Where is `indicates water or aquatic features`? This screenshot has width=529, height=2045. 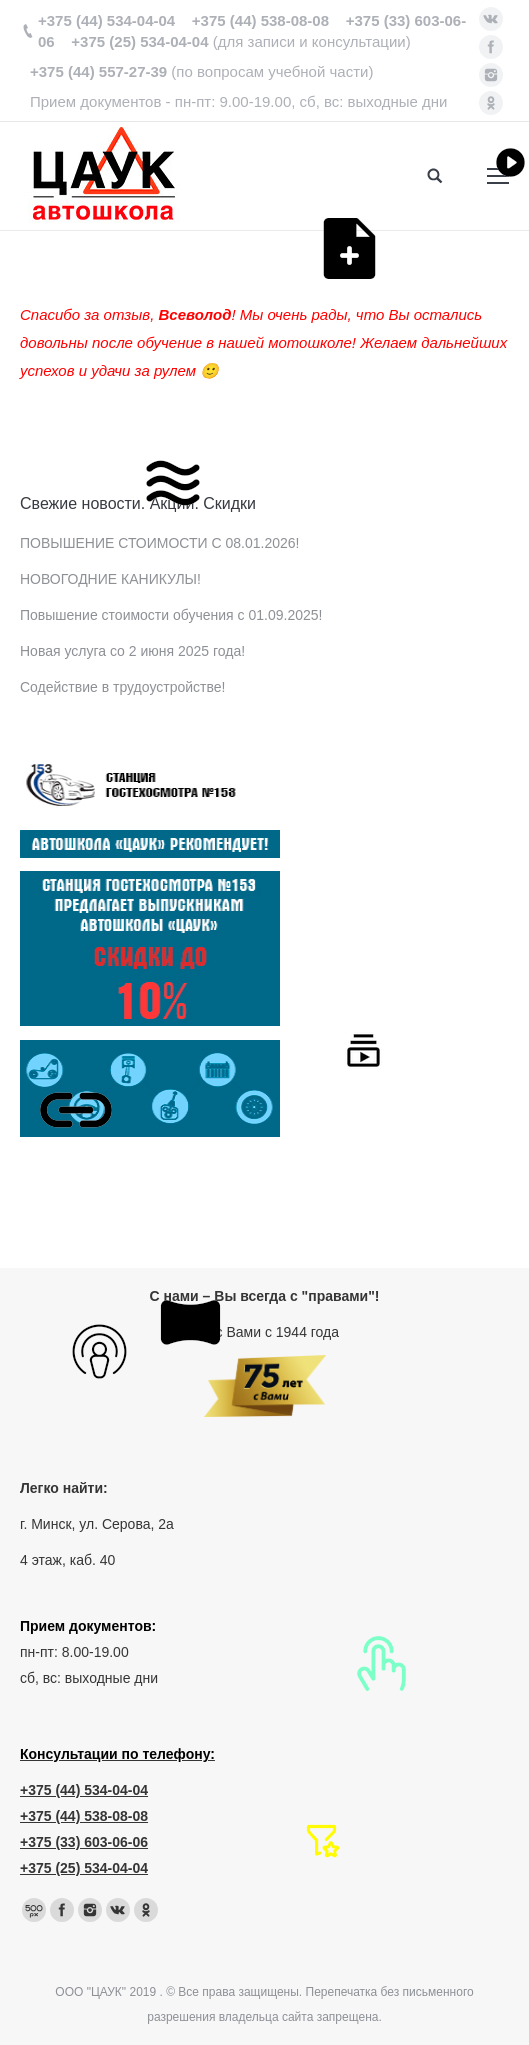
indicates water or aquatic features is located at coordinates (173, 483).